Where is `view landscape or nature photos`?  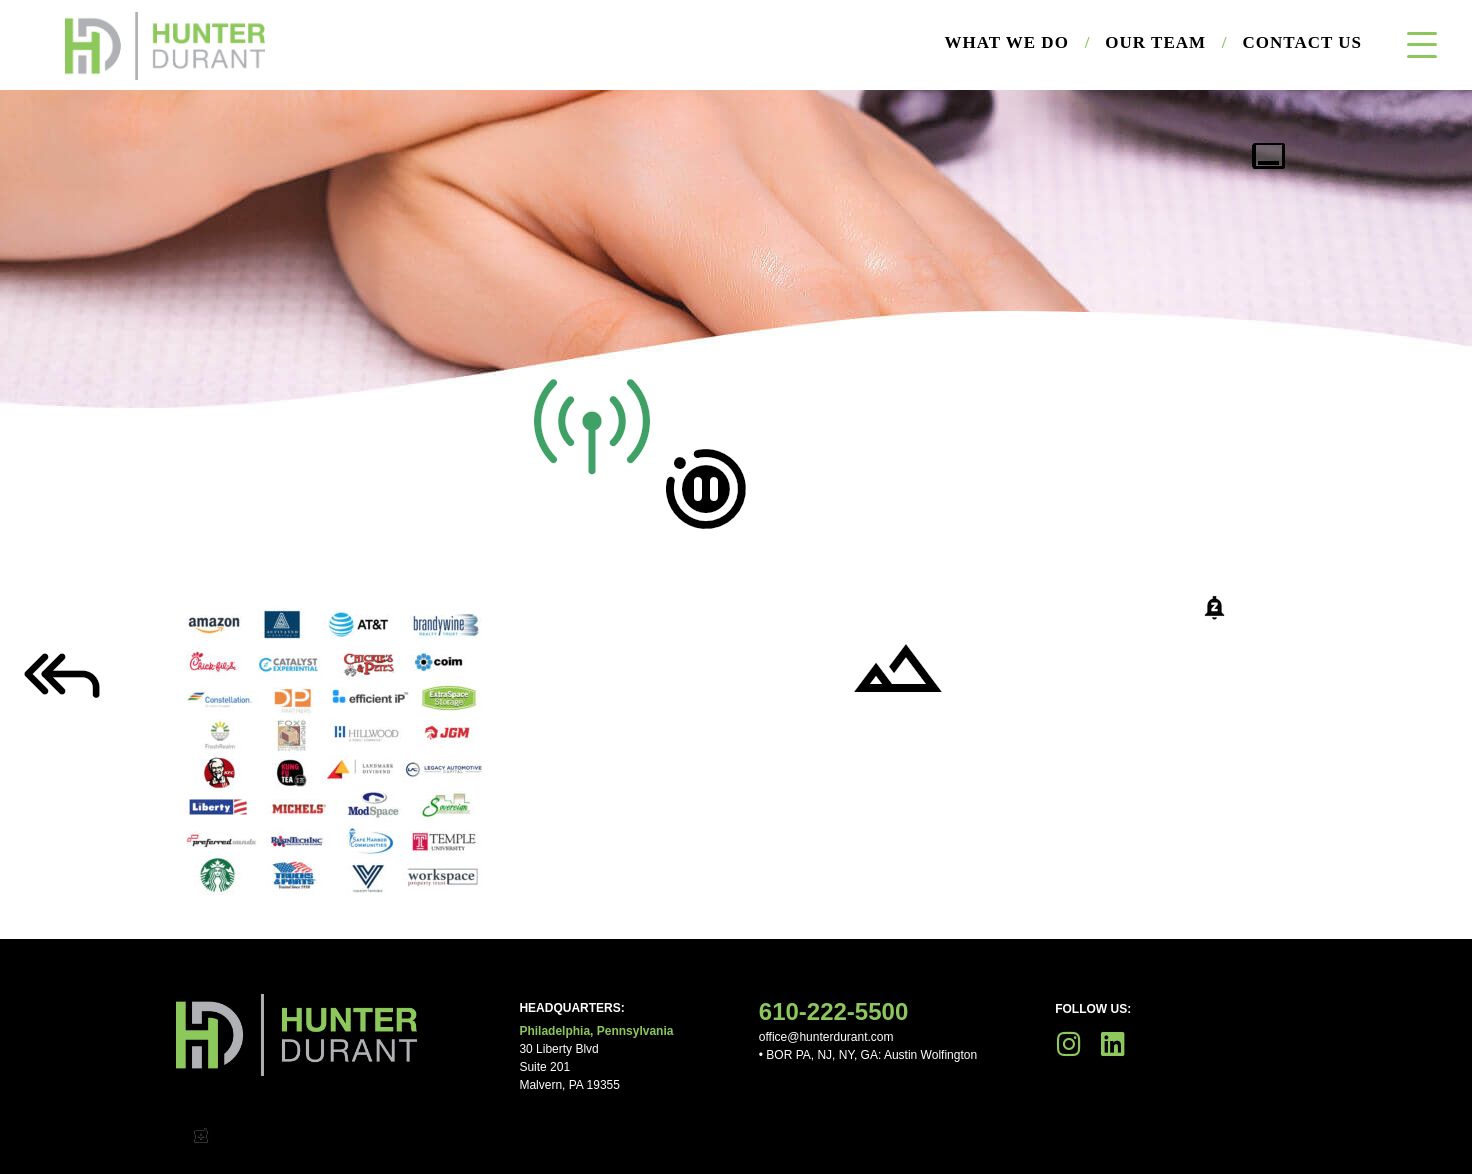 view landscape or nature photos is located at coordinates (898, 668).